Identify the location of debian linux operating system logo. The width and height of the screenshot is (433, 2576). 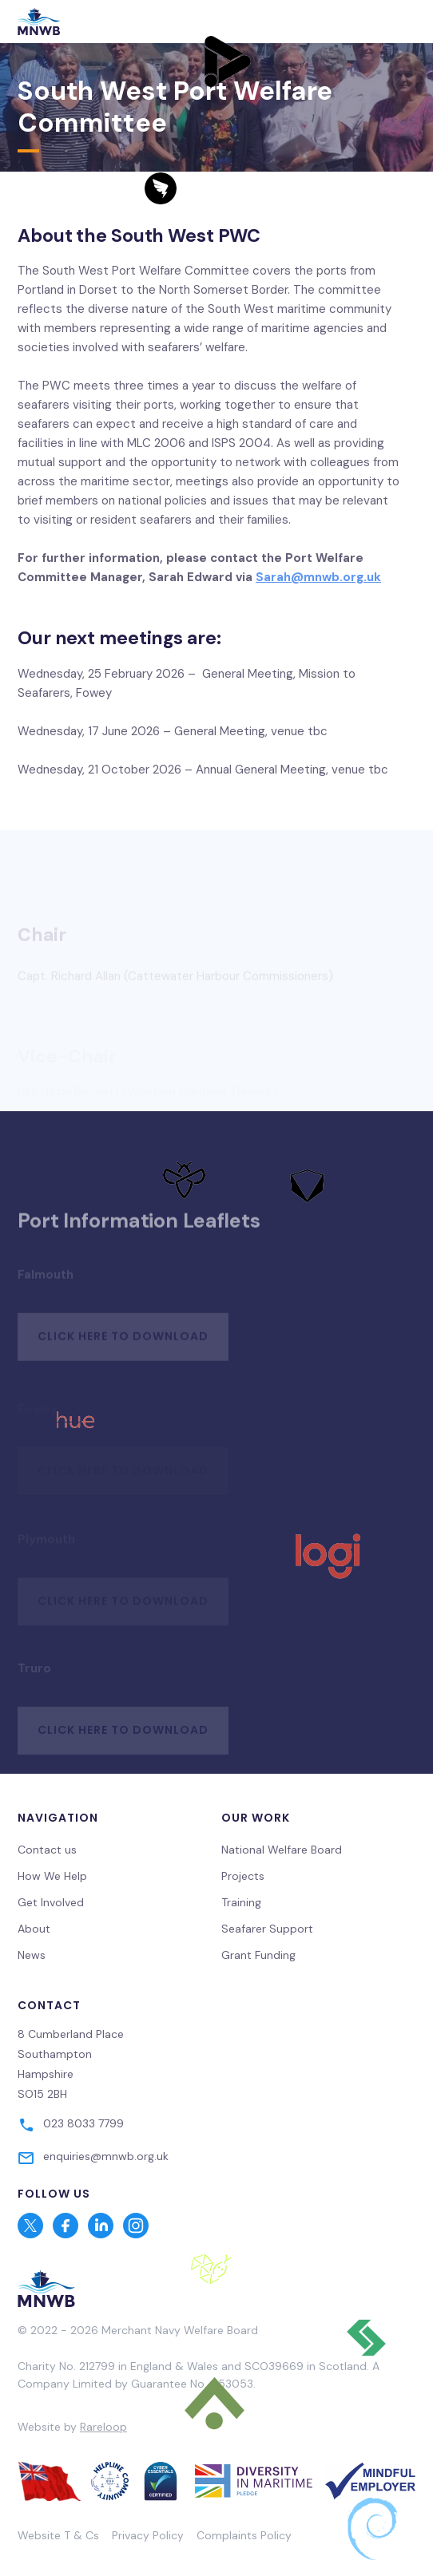
(372, 2528).